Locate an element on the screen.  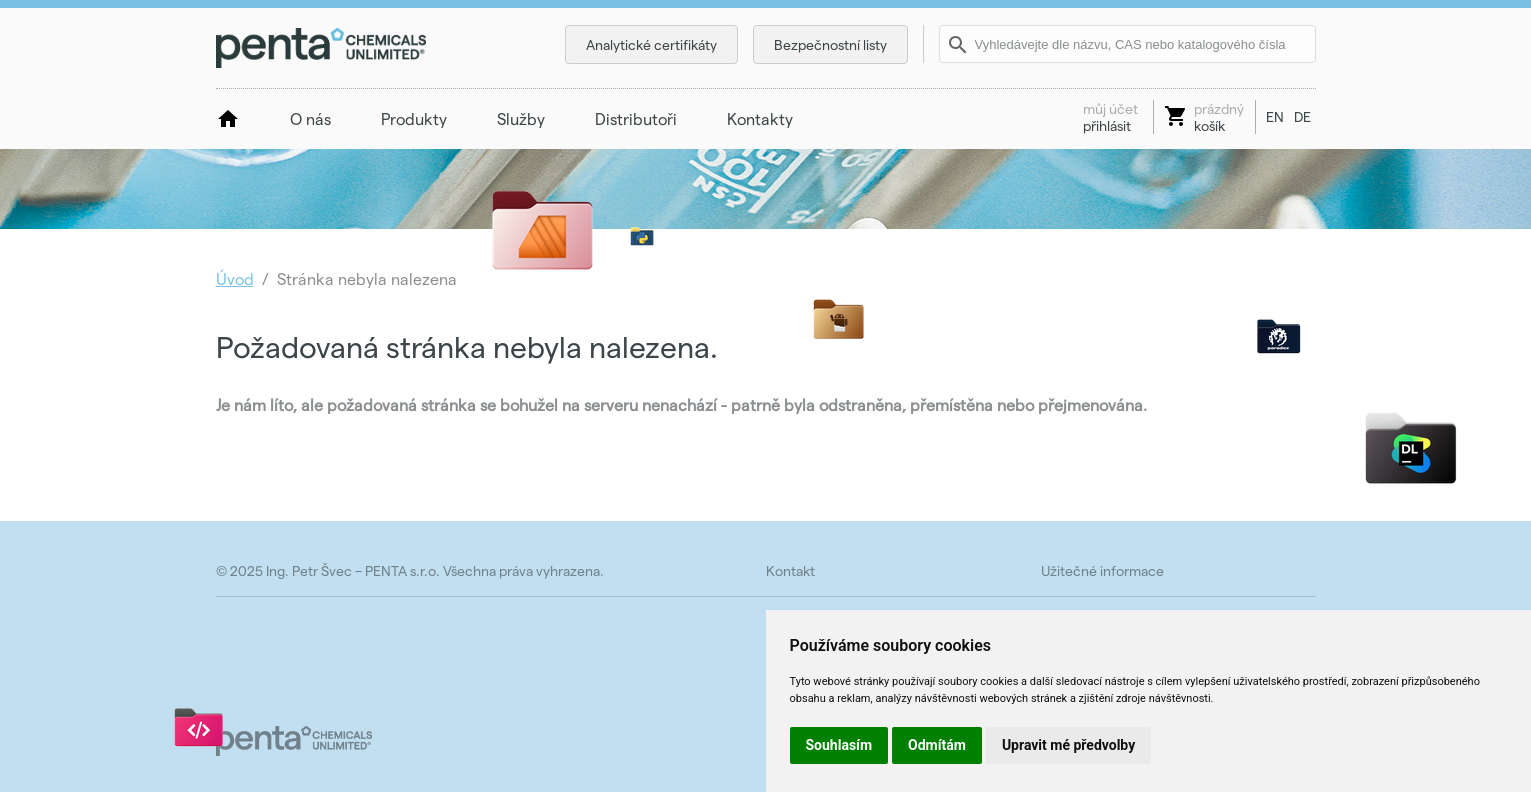
open folder containing programming or code files is located at coordinates (198, 728).